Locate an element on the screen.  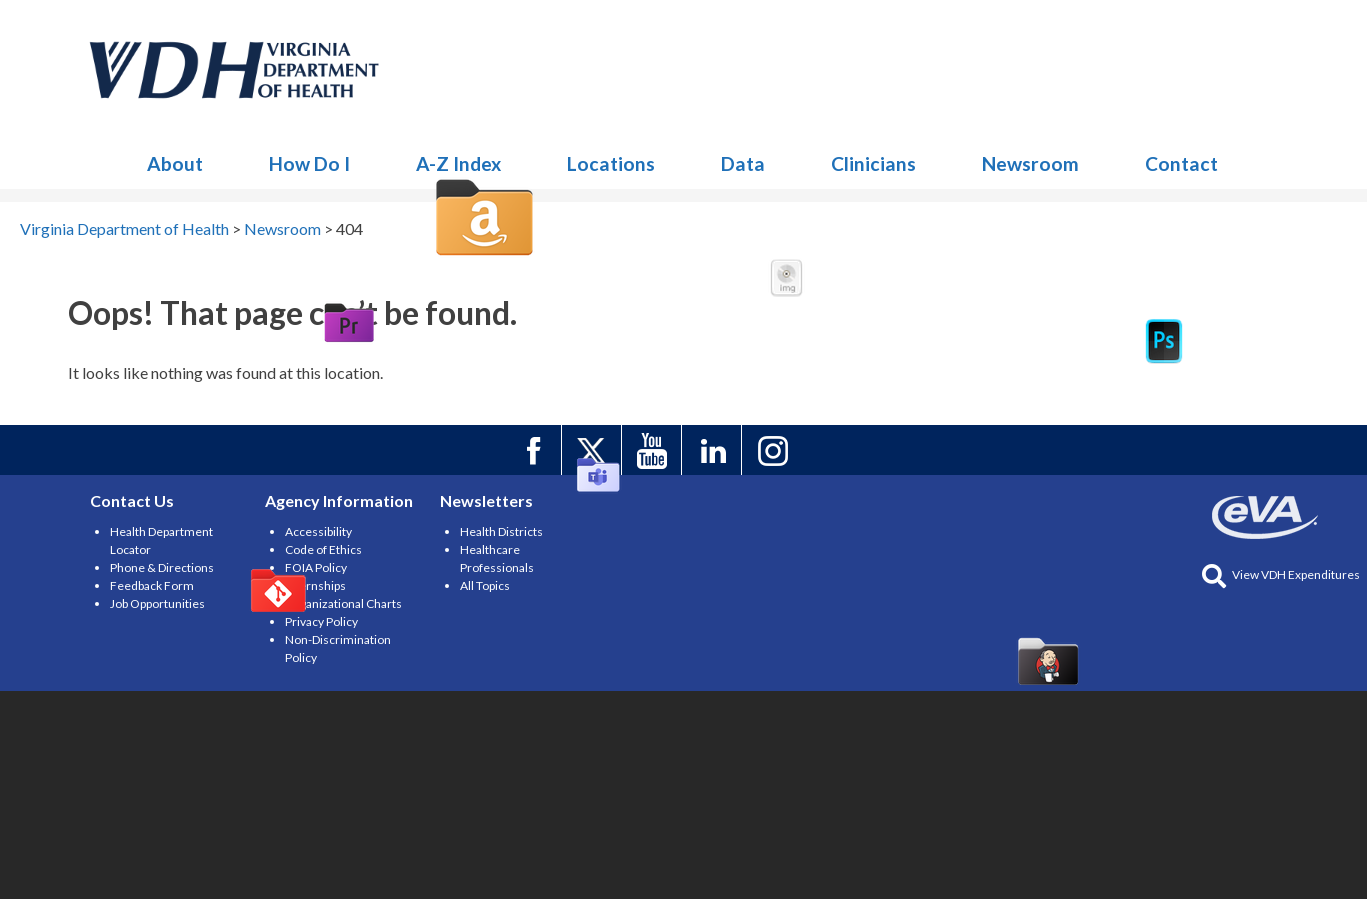
open folder containing adobe premiere project files is located at coordinates (349, 324).